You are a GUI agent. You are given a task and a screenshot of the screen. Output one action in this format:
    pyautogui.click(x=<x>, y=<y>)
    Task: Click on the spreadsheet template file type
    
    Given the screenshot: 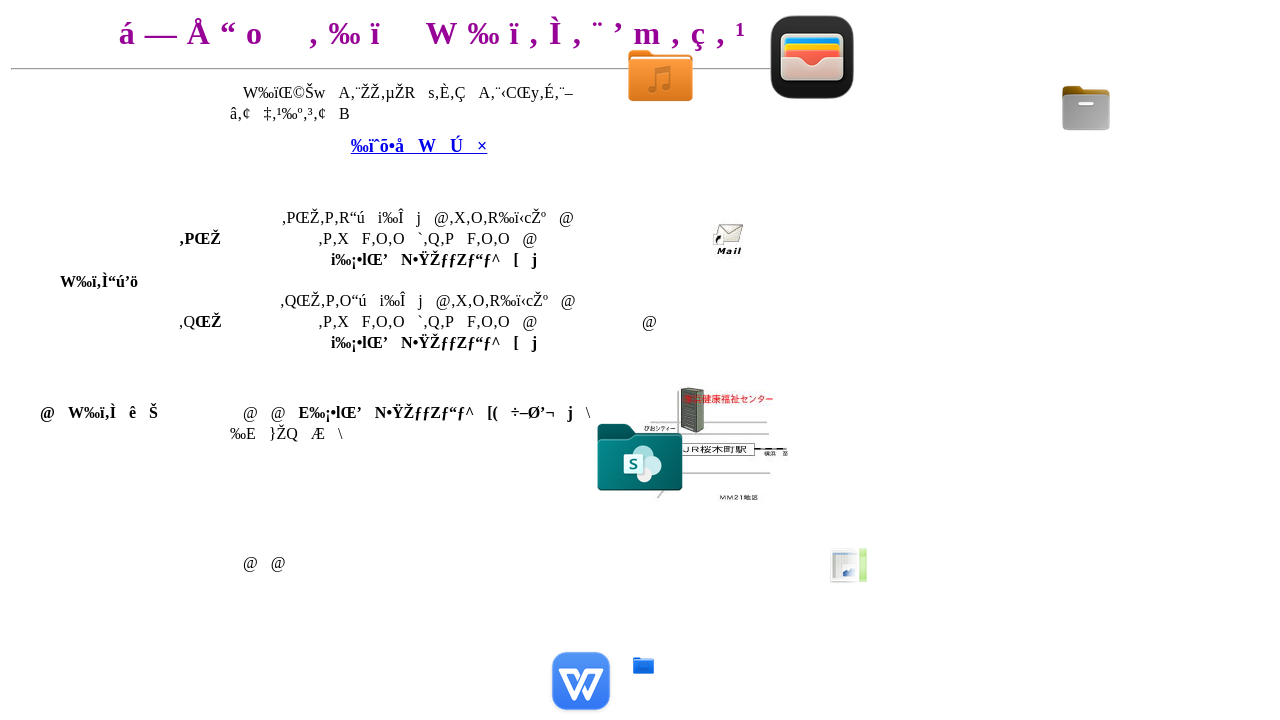 What is the action you would take?
    pyautogui.click(x=848, y=565)
    